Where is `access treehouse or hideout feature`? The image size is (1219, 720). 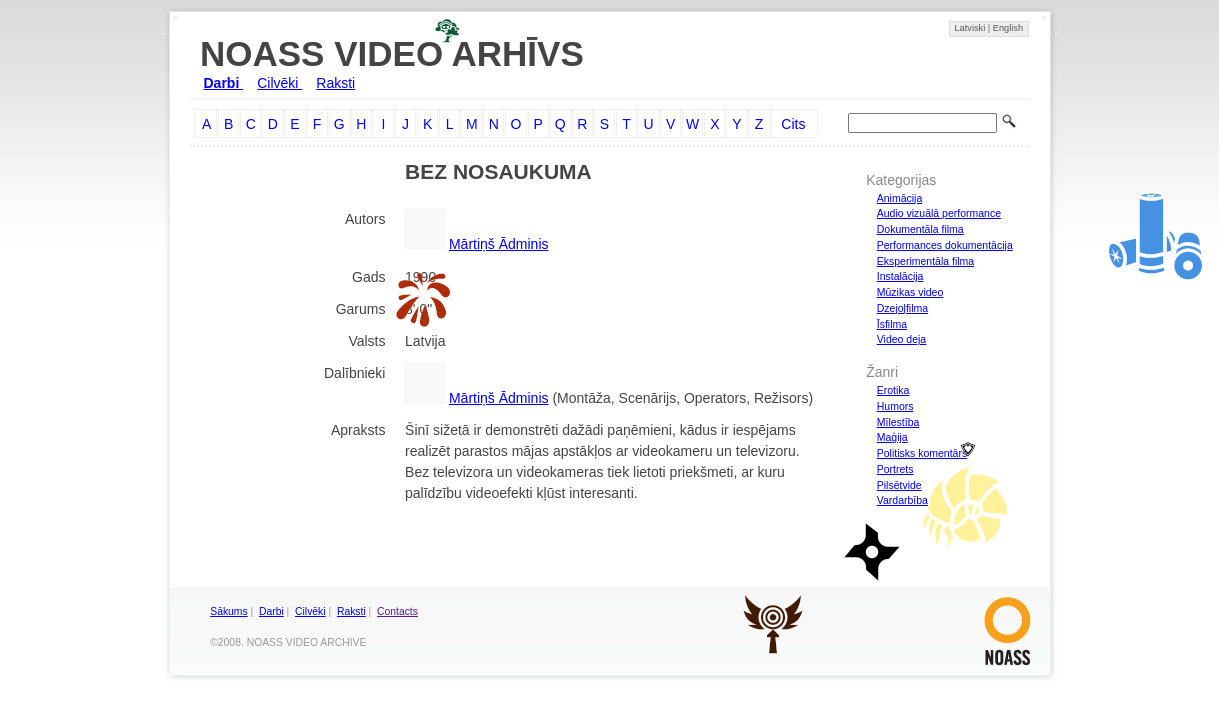 access treehouse or hideout feature is located at coordinates (447, 30).